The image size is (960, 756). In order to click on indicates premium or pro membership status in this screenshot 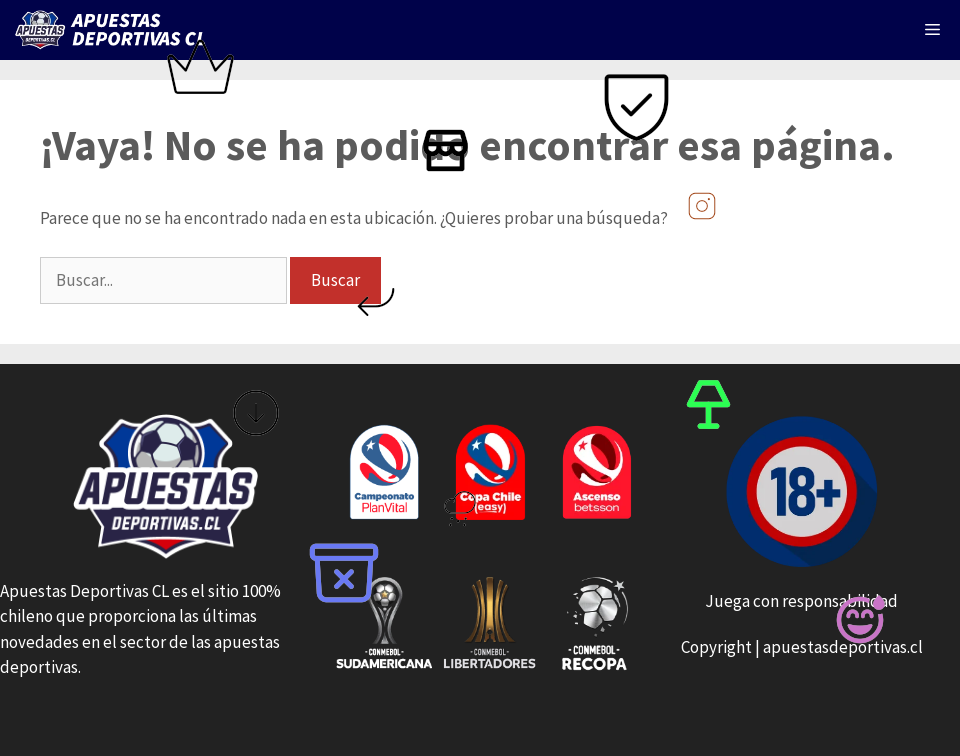, I will do `click(200, 70)`.